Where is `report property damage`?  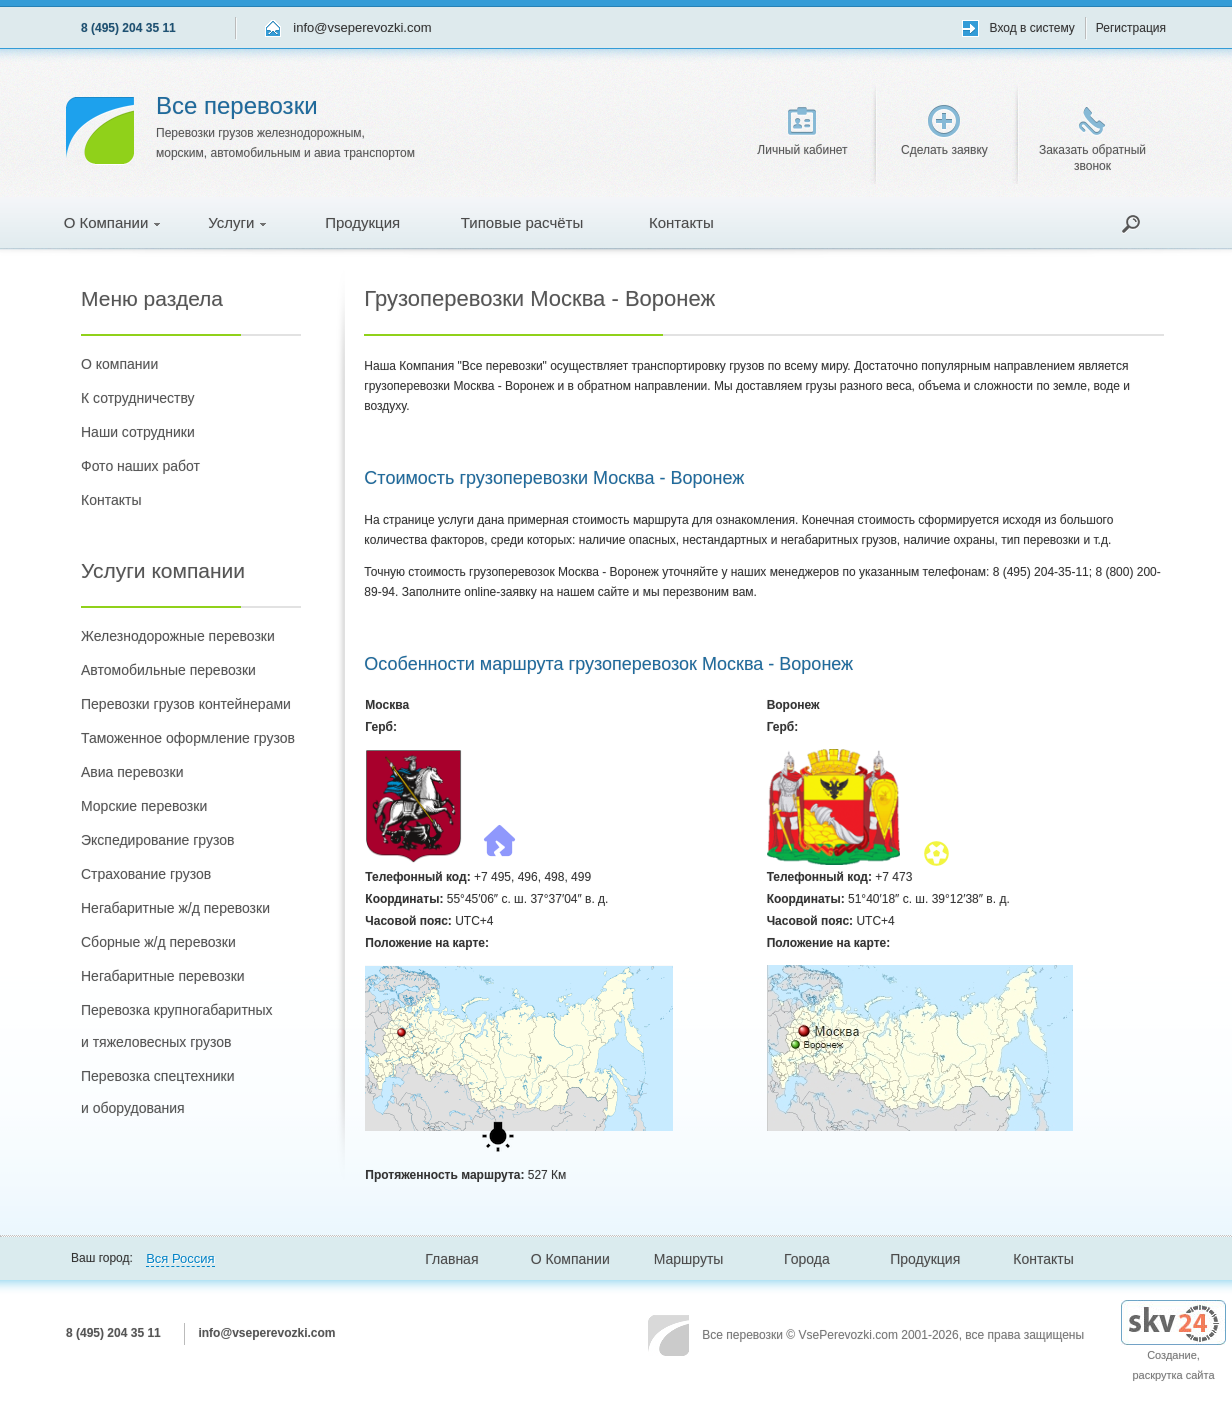 report property damage is located at coordinates (499, 840).